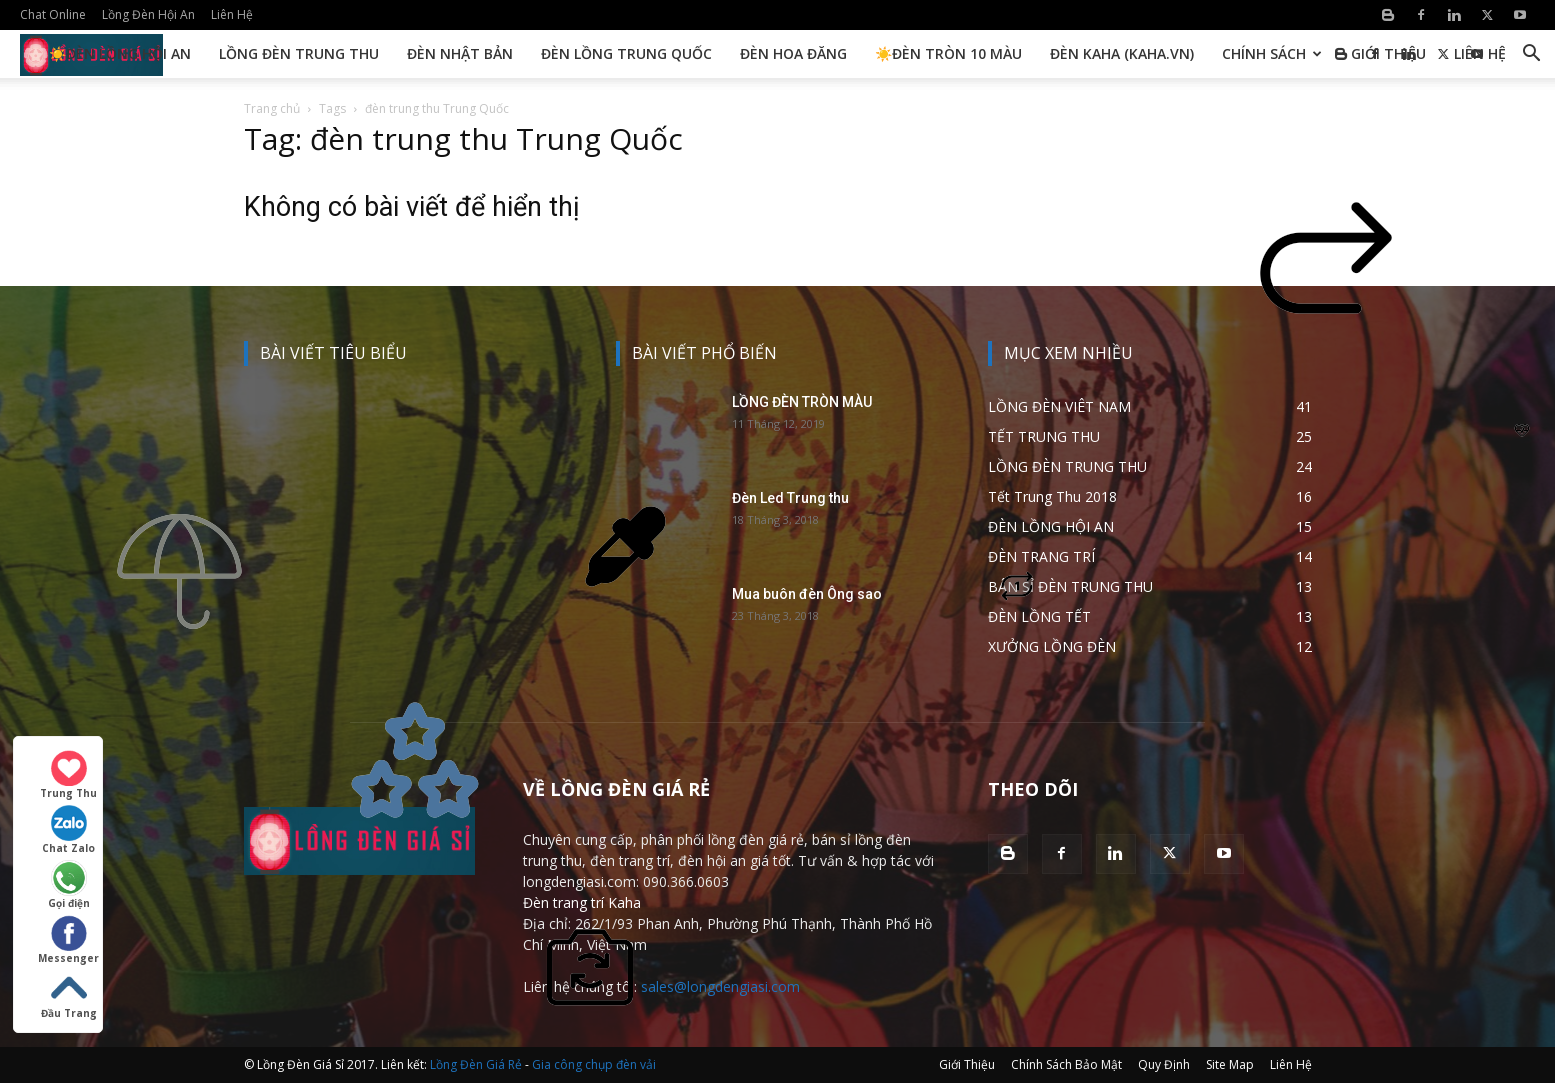  Describe the element at coordinates (179, 571) in the screenshot. I see `view weather protection or rain forecast` at that location.